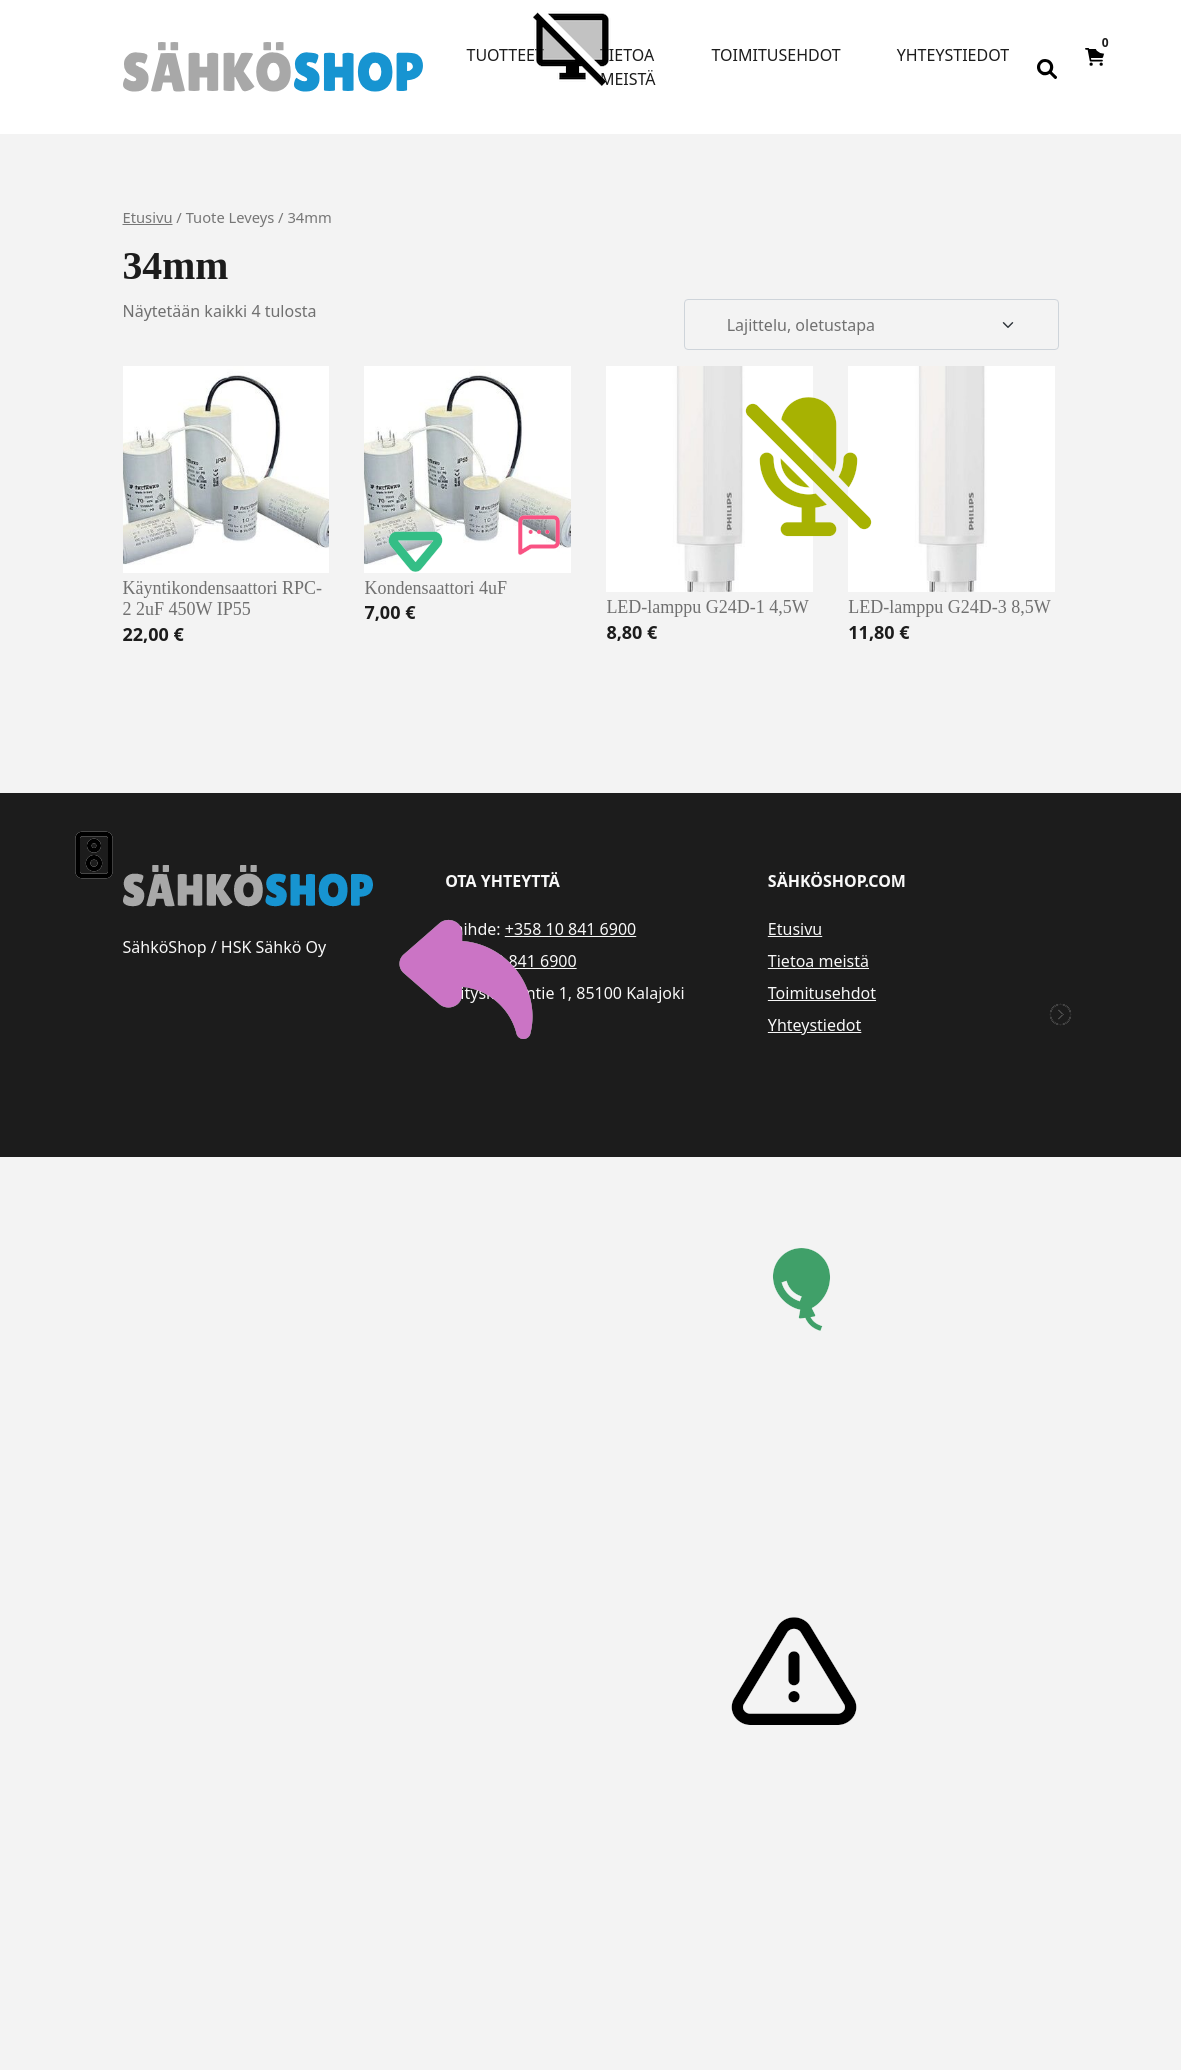 Image resolution: width=1181 pixels, height=2070 pixels. What do you see at coordinates (539, 534) in the screenshot?
I see `open messaging or chat` at bounding box center [539, 534].